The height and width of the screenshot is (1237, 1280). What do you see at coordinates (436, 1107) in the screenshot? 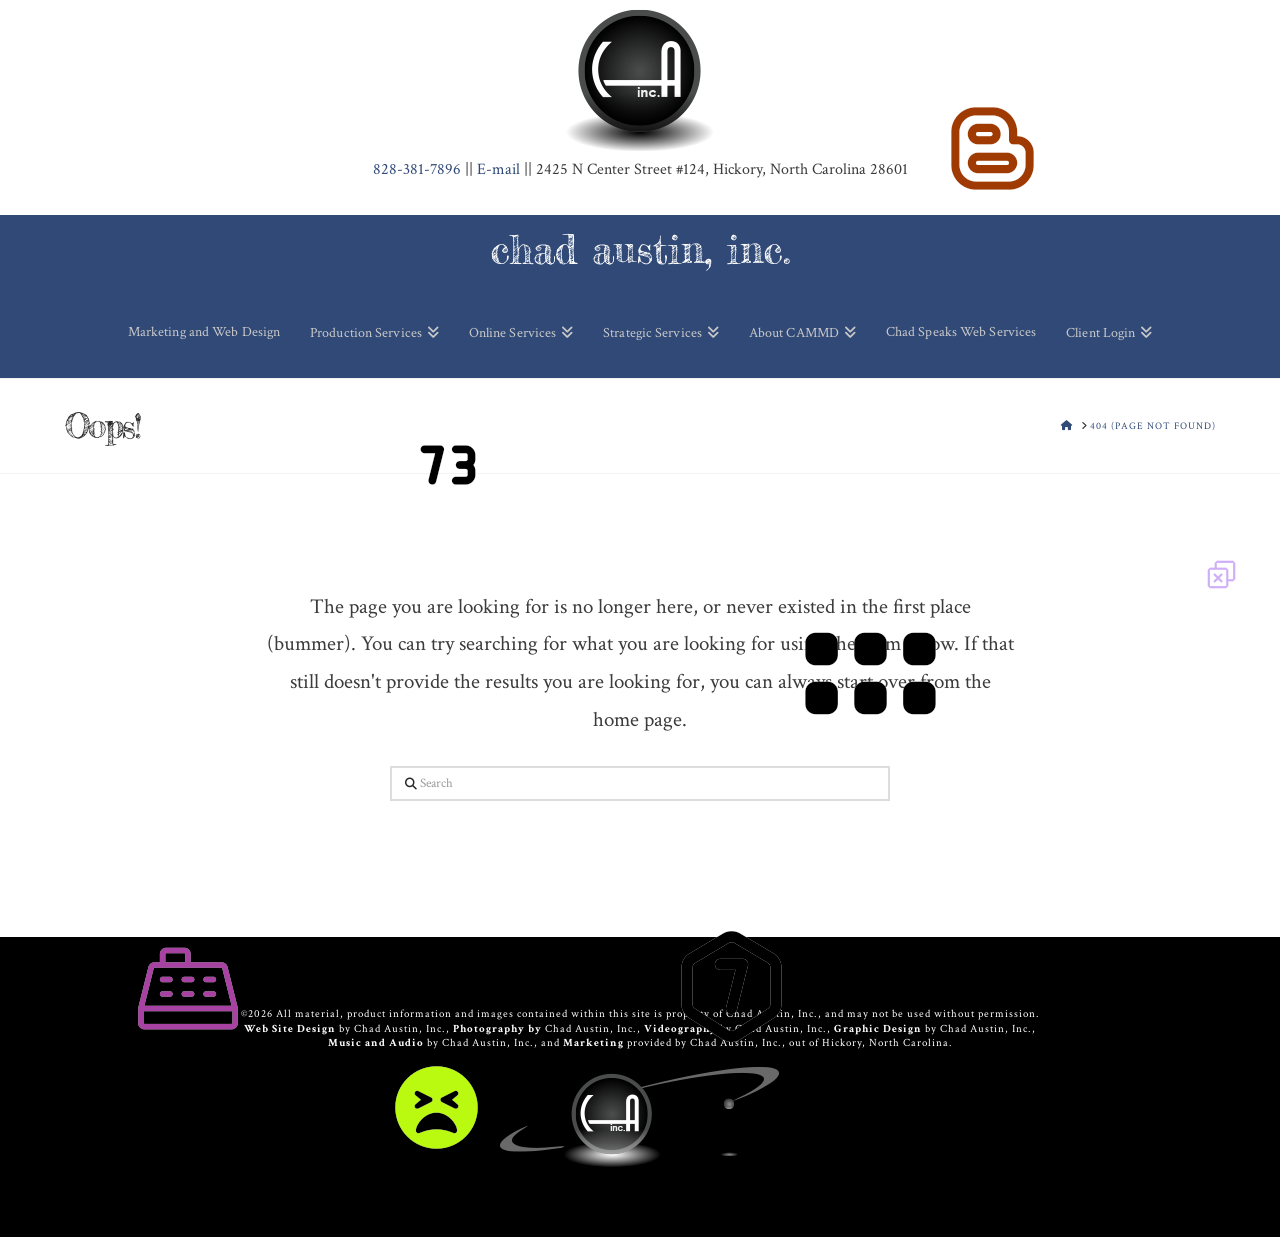
I see `indicates user fatigue or exhaustion status` at bounding box center [436, 1107].